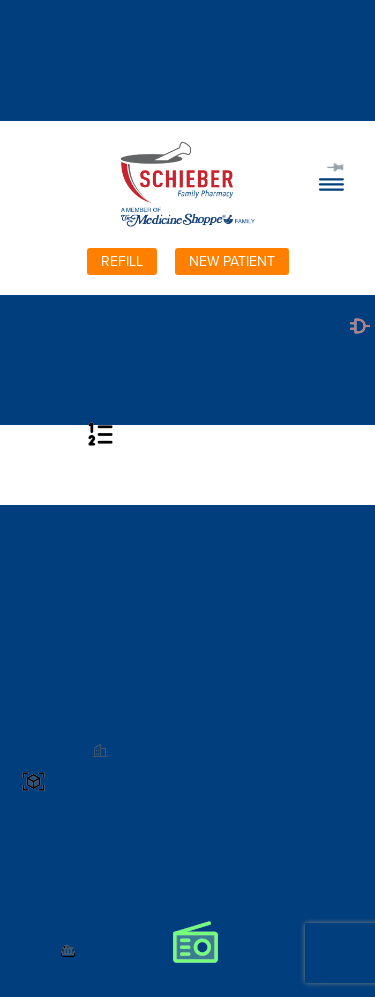 Image resolution: width=375 pixels, height=997 pixels. What do you see at coordinates (335, 168) in the screenshot?
I see `pin an item to keep it visible` at bounding box center [335, 168].